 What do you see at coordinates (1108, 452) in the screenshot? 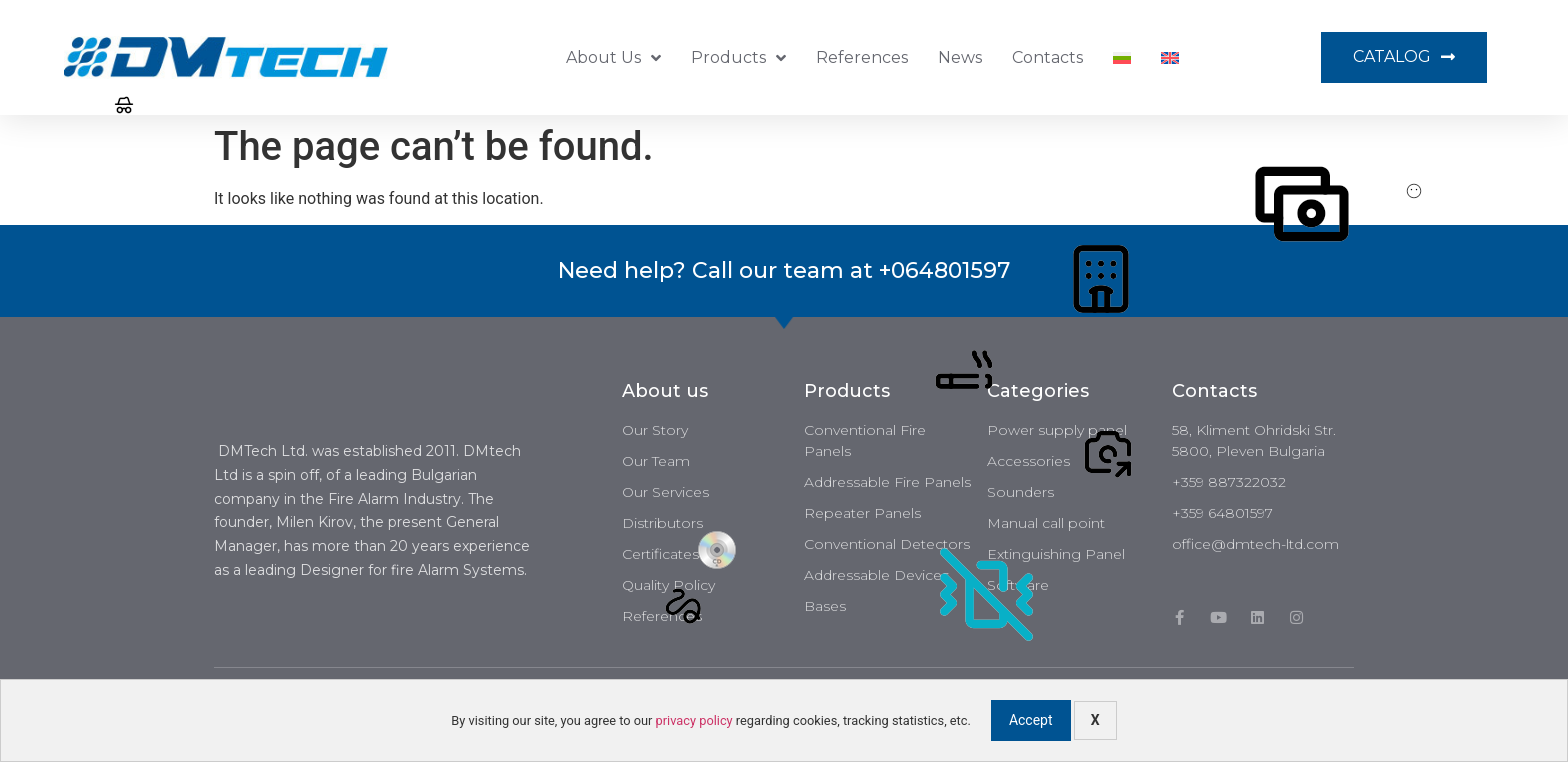
I see `share a photo or image` at bounding box center [1108, 452].